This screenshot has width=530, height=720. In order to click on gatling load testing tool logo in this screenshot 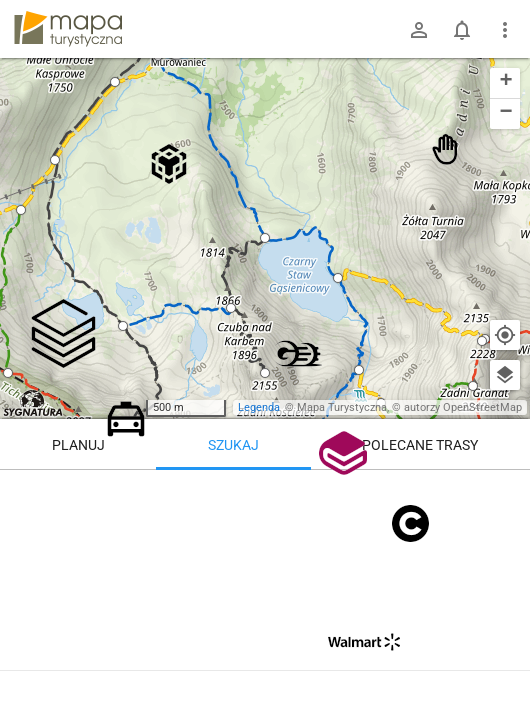, I will do `click(298, 353)`.